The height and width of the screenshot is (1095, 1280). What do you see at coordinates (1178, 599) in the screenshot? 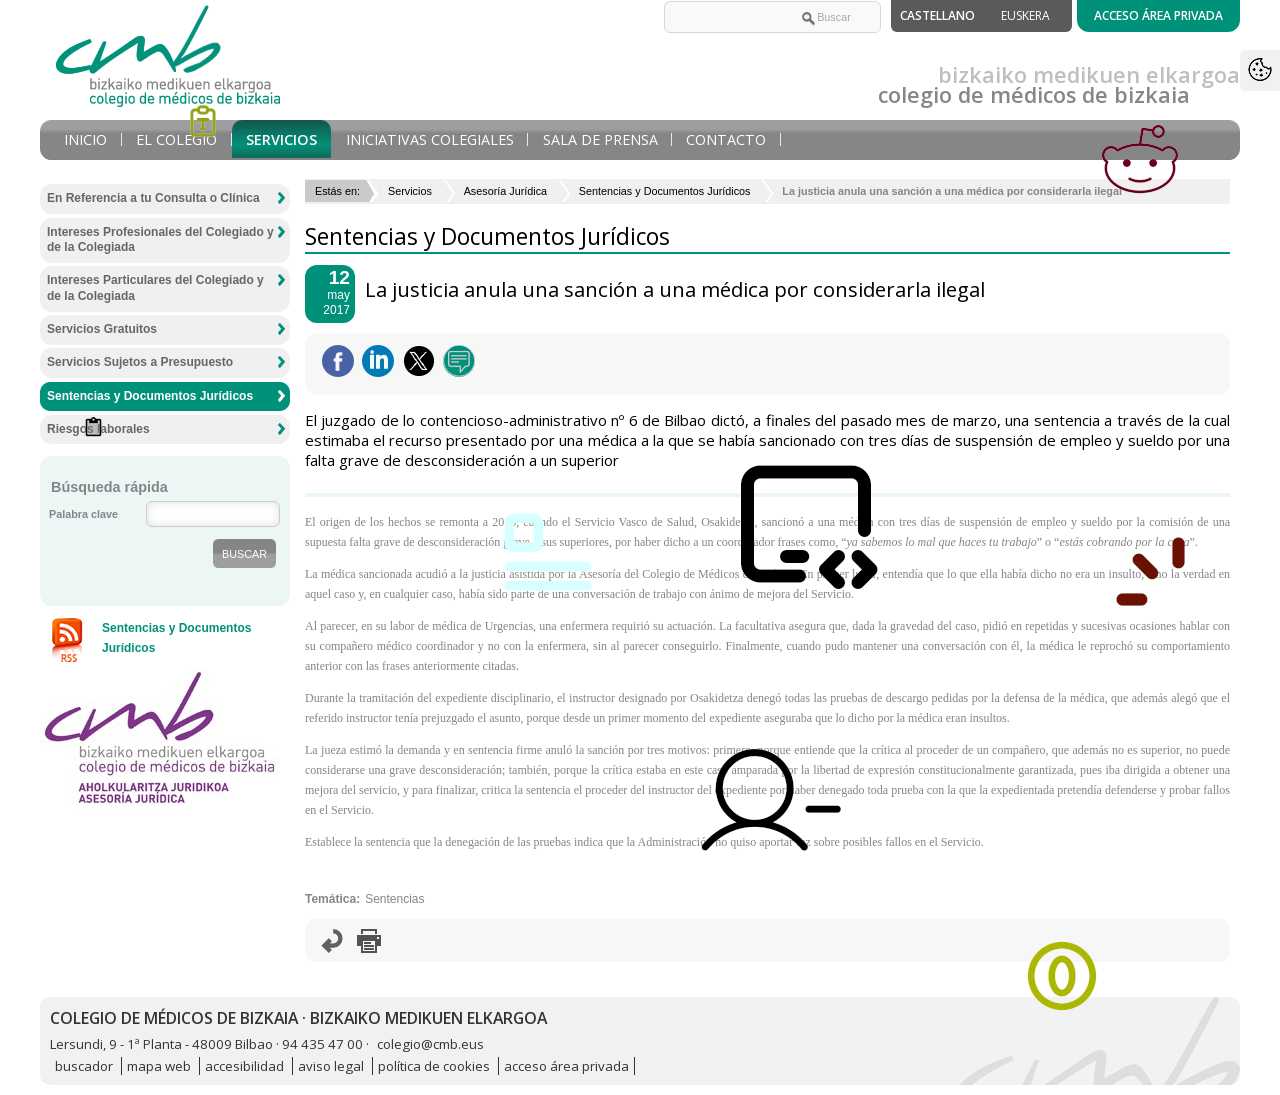
I see `loading content in progress` at bounding box center [1178, 599].